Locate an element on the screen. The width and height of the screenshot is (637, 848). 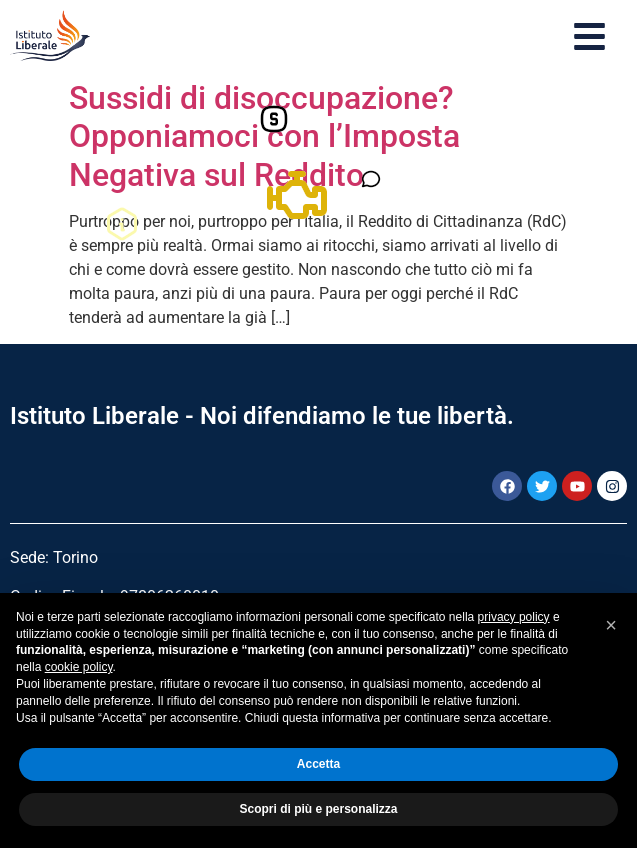
view engine or vehicle diagnostics is located at coordinates (297, 195).